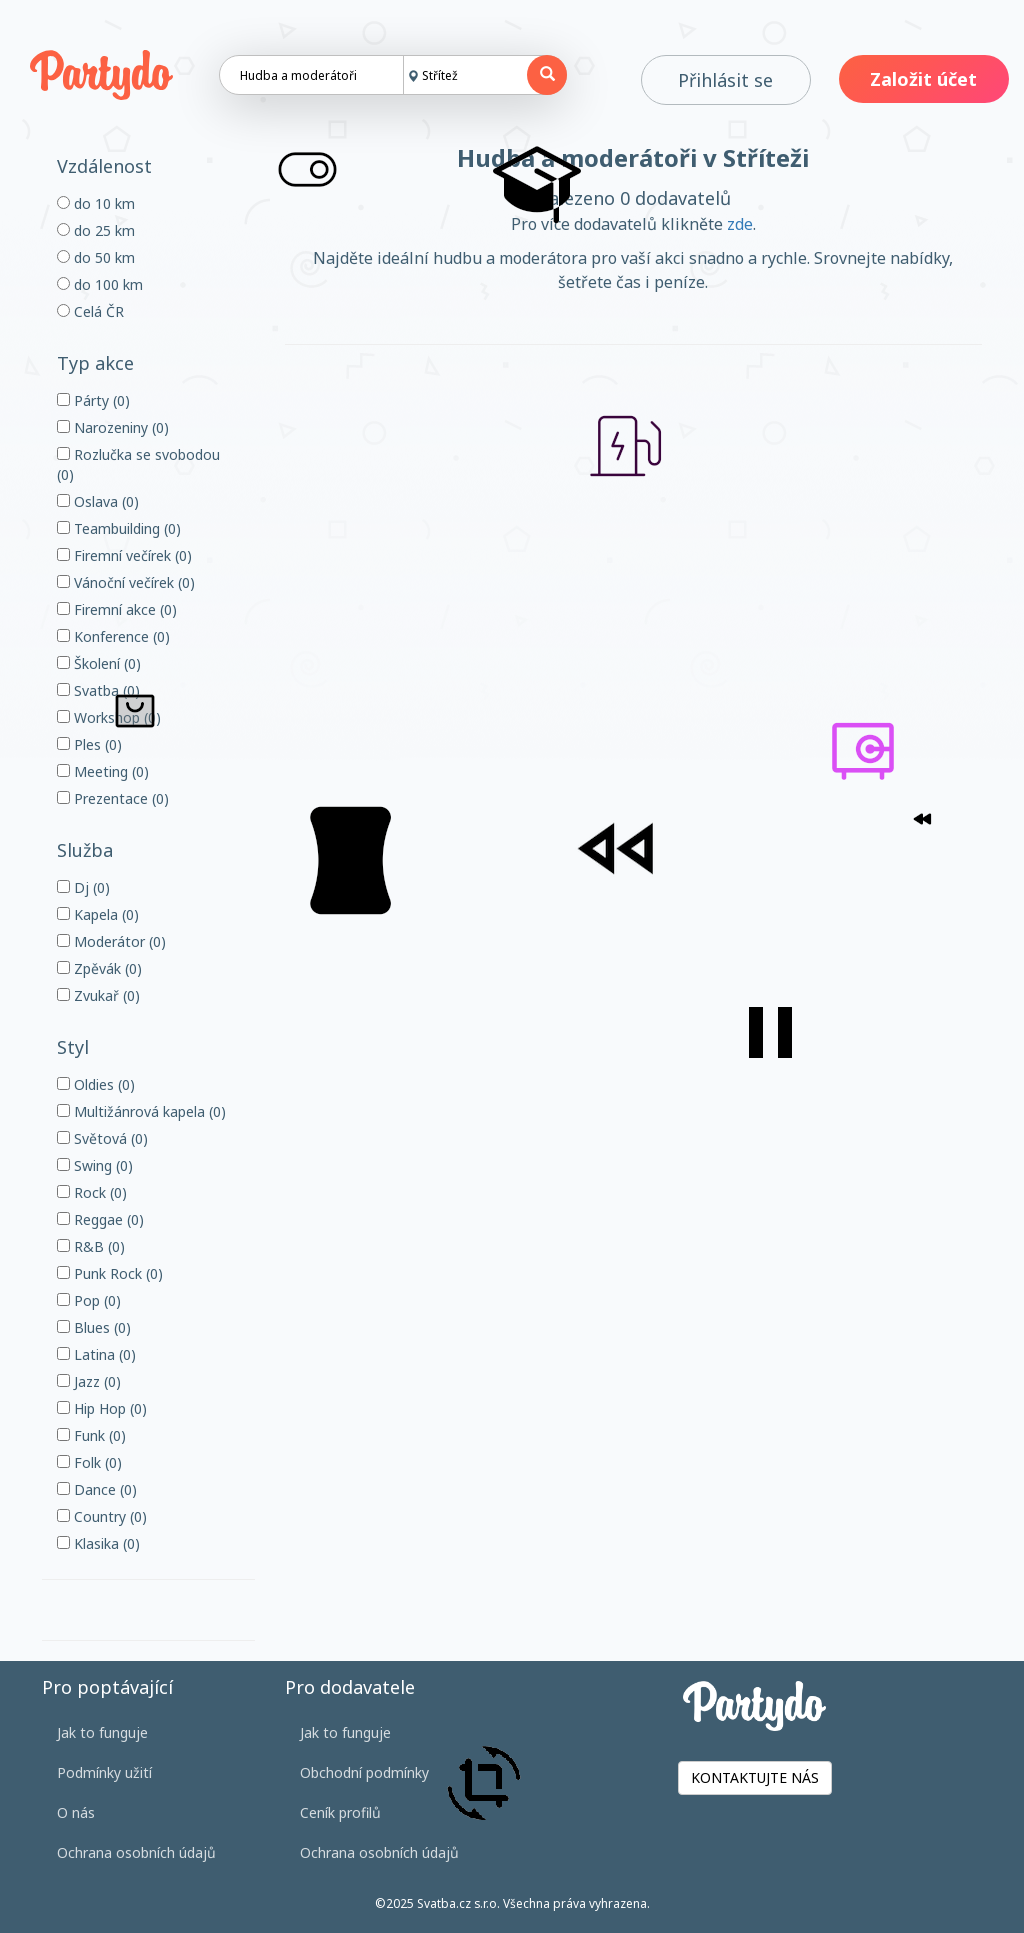 The width and height of the screenshot is (1024, 1933). What do you see at coordinates (623, 446) in the screenshot?
I see `find nearby EV charging stations` at bounding box center [623, 446].